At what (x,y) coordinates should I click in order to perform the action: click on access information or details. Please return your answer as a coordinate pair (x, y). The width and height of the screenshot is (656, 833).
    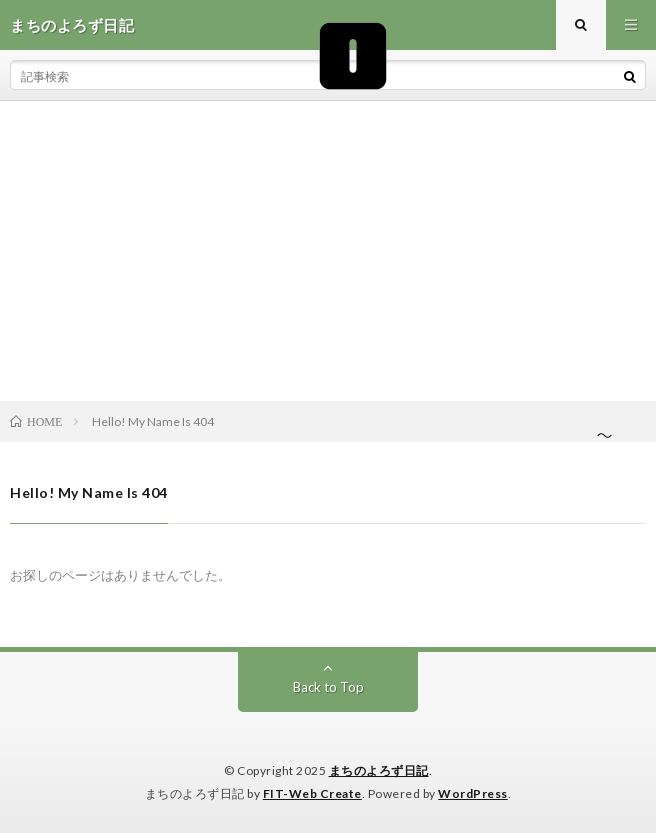
    Looking at the image, I should click on (353, 56).